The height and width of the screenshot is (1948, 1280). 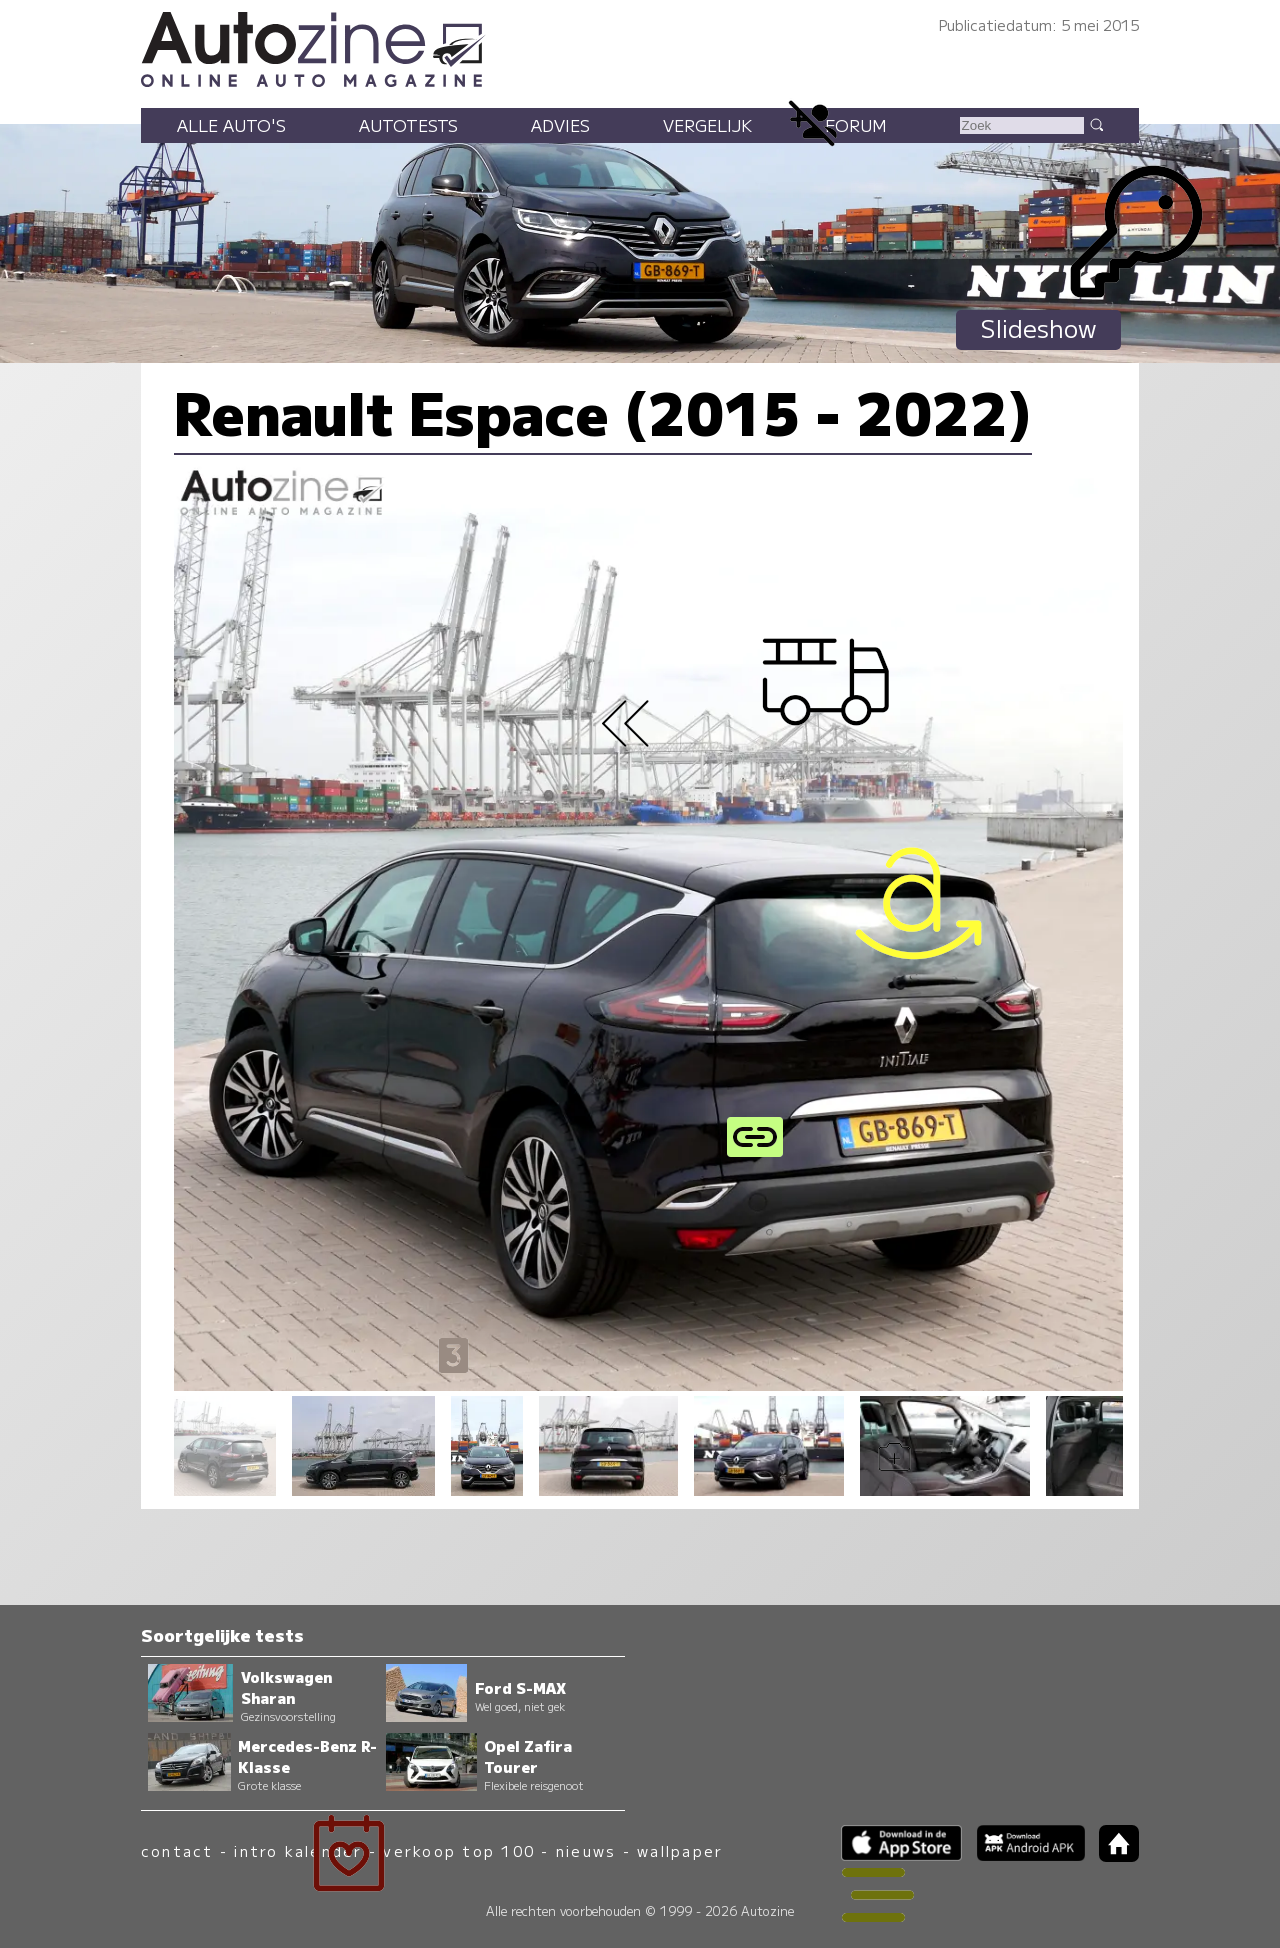 What do you see at coordinates (878, 1895) in the screenshot?
I see `open navigation menu` at bounding box center [878, 1895].